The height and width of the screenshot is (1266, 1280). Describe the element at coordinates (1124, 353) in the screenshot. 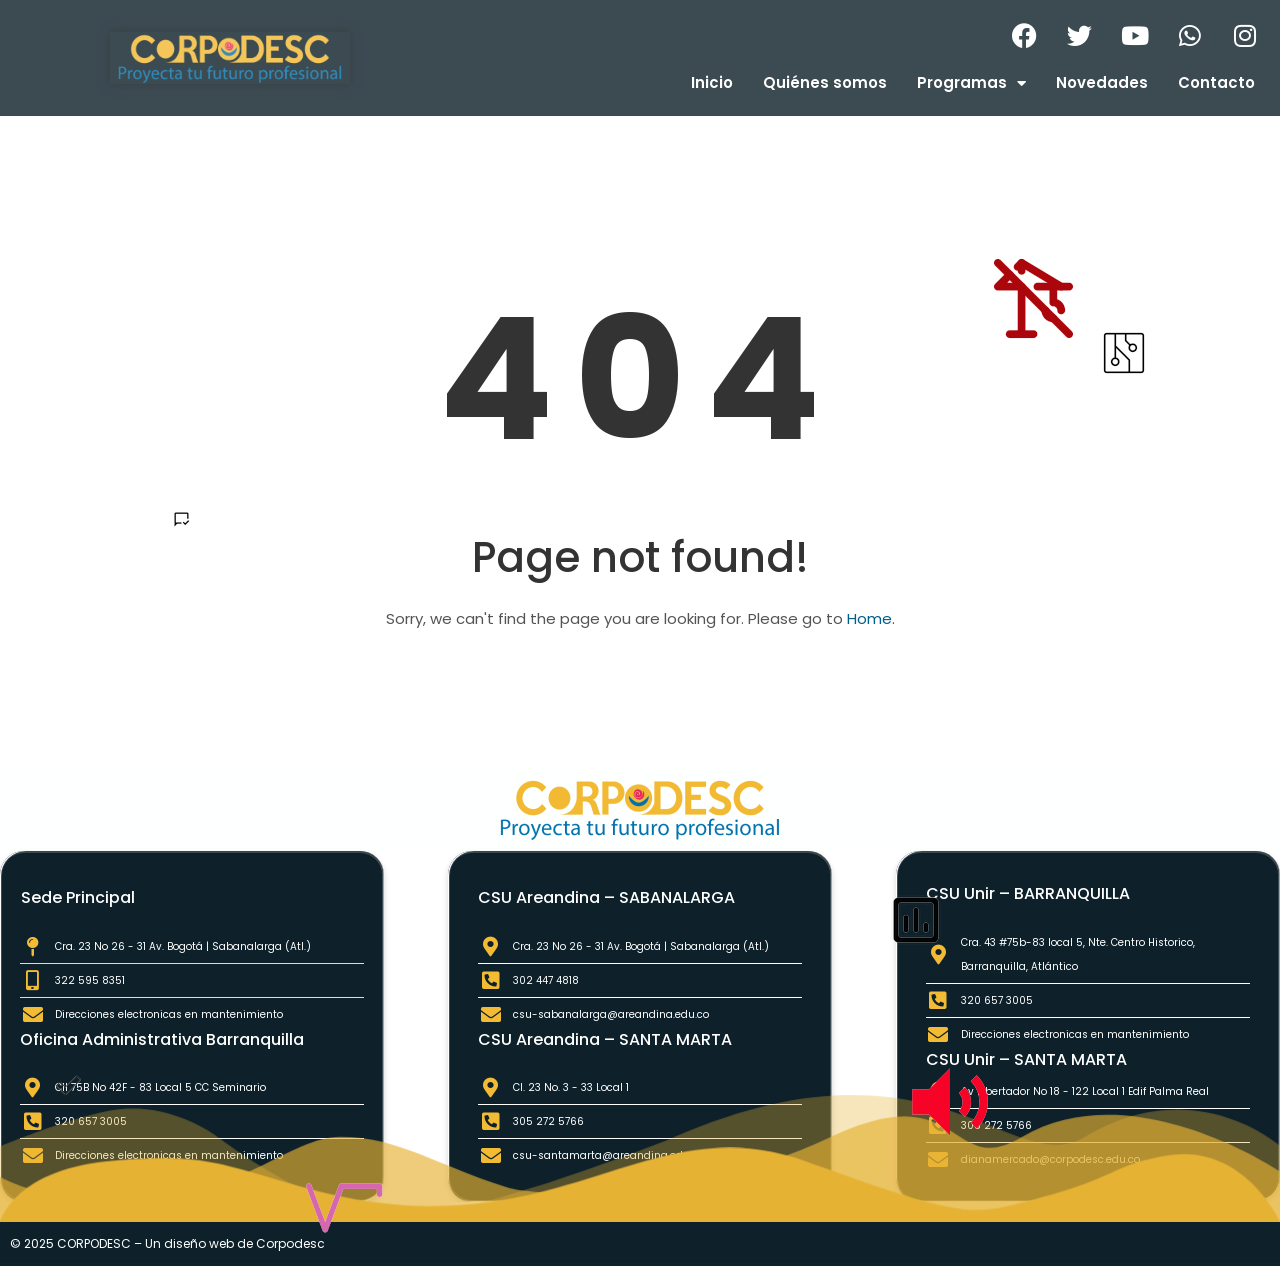

I see `access hardware or circuit settings` at that location.